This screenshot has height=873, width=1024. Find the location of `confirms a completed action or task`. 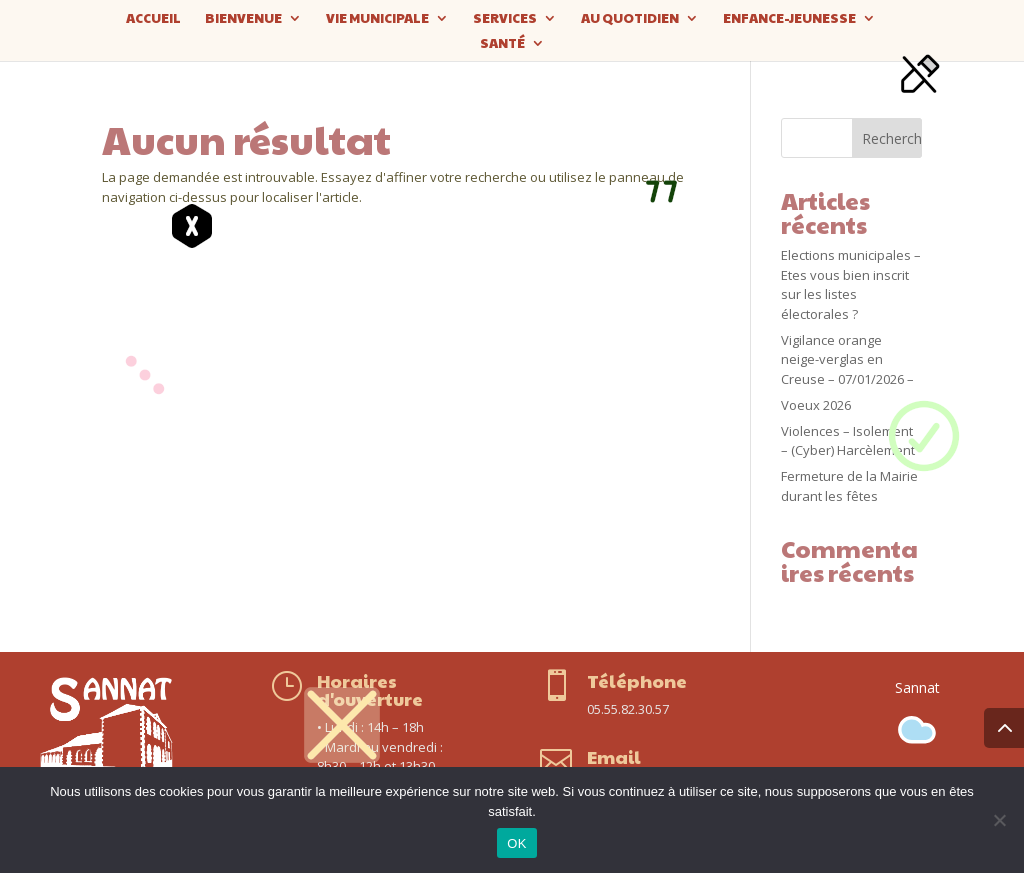

confirms a completed action or task is located at coordinates (924, 436).